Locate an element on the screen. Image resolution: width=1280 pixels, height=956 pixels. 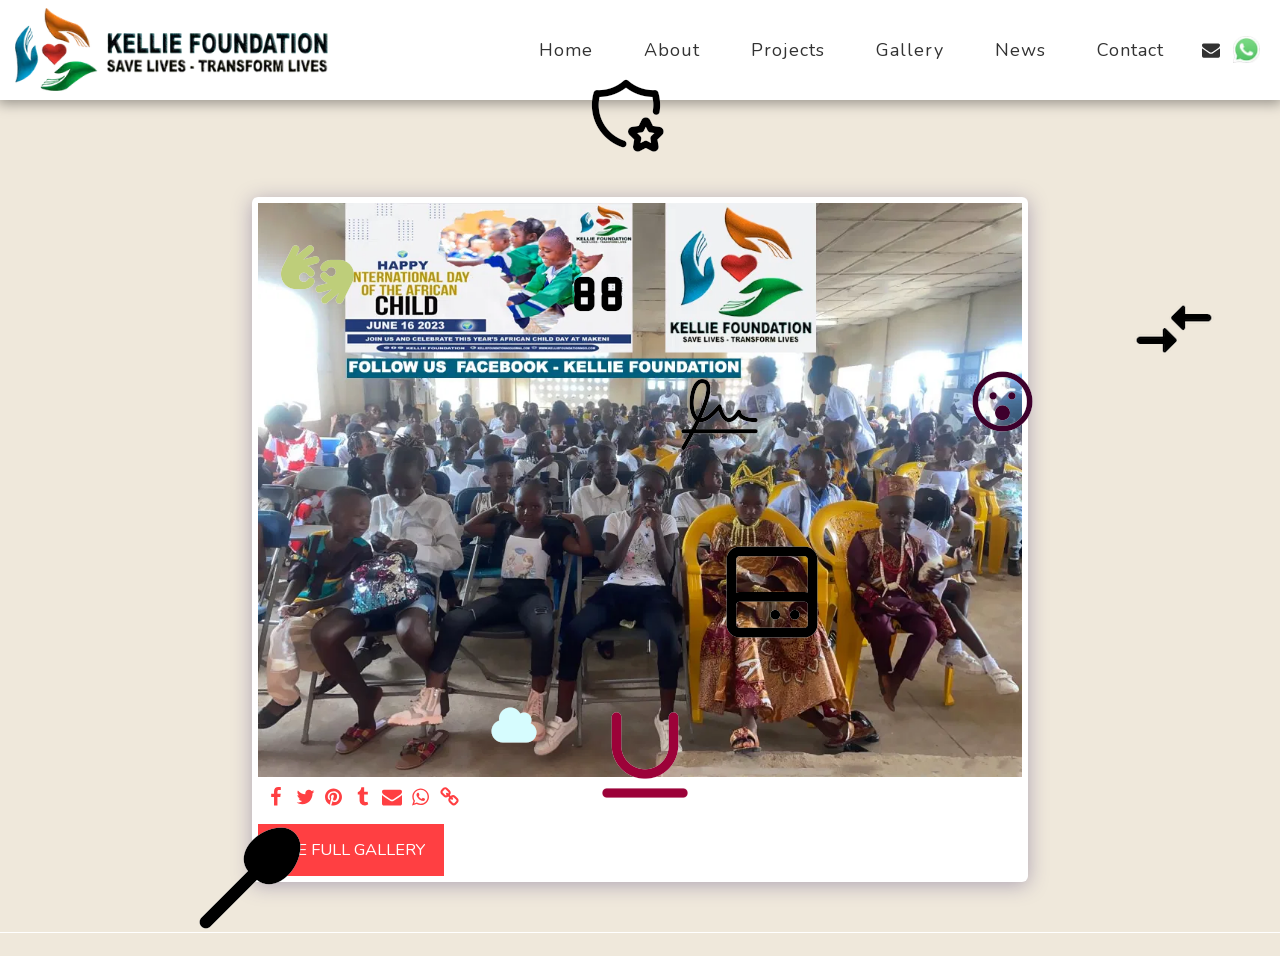
surprised or shocked reaction emoji is located at coordinates (1002, 401).